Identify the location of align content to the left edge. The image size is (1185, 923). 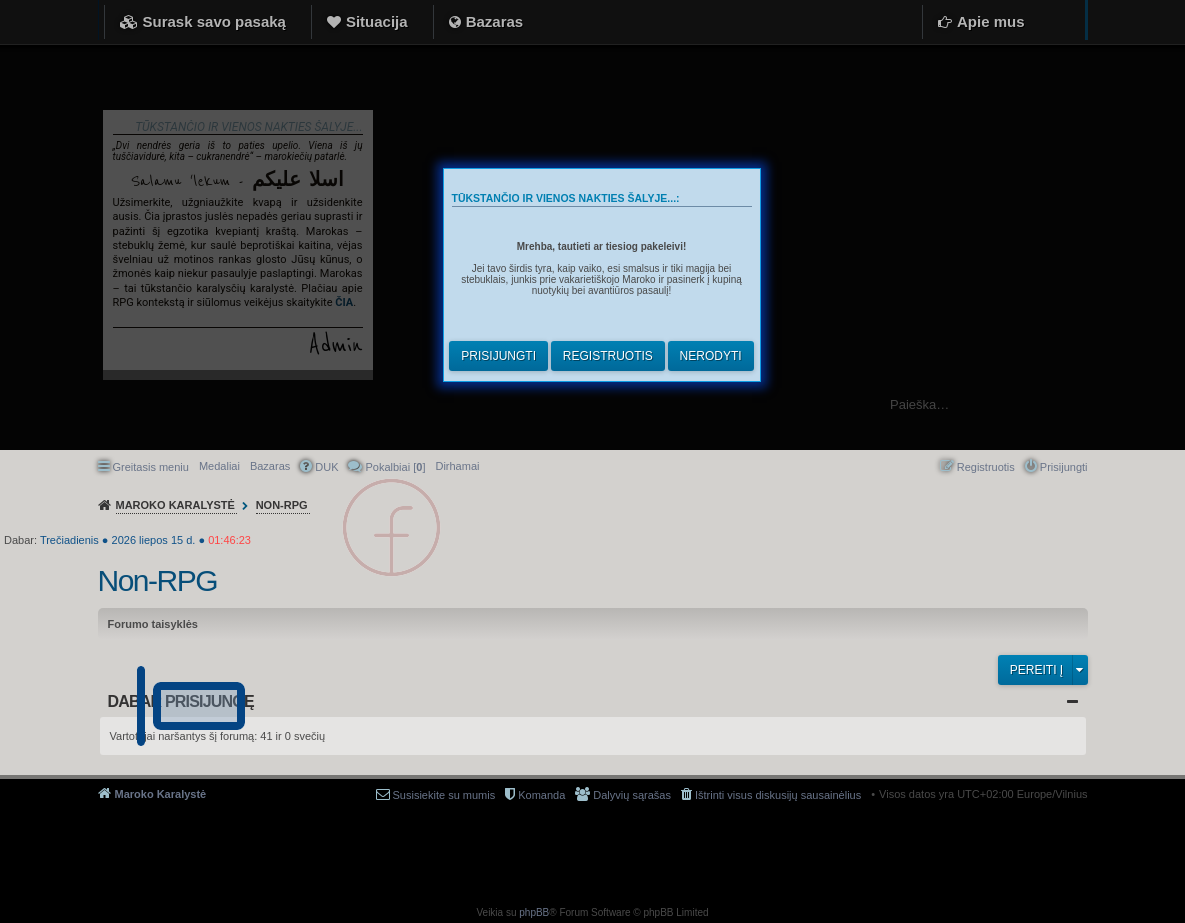
(189, 706).